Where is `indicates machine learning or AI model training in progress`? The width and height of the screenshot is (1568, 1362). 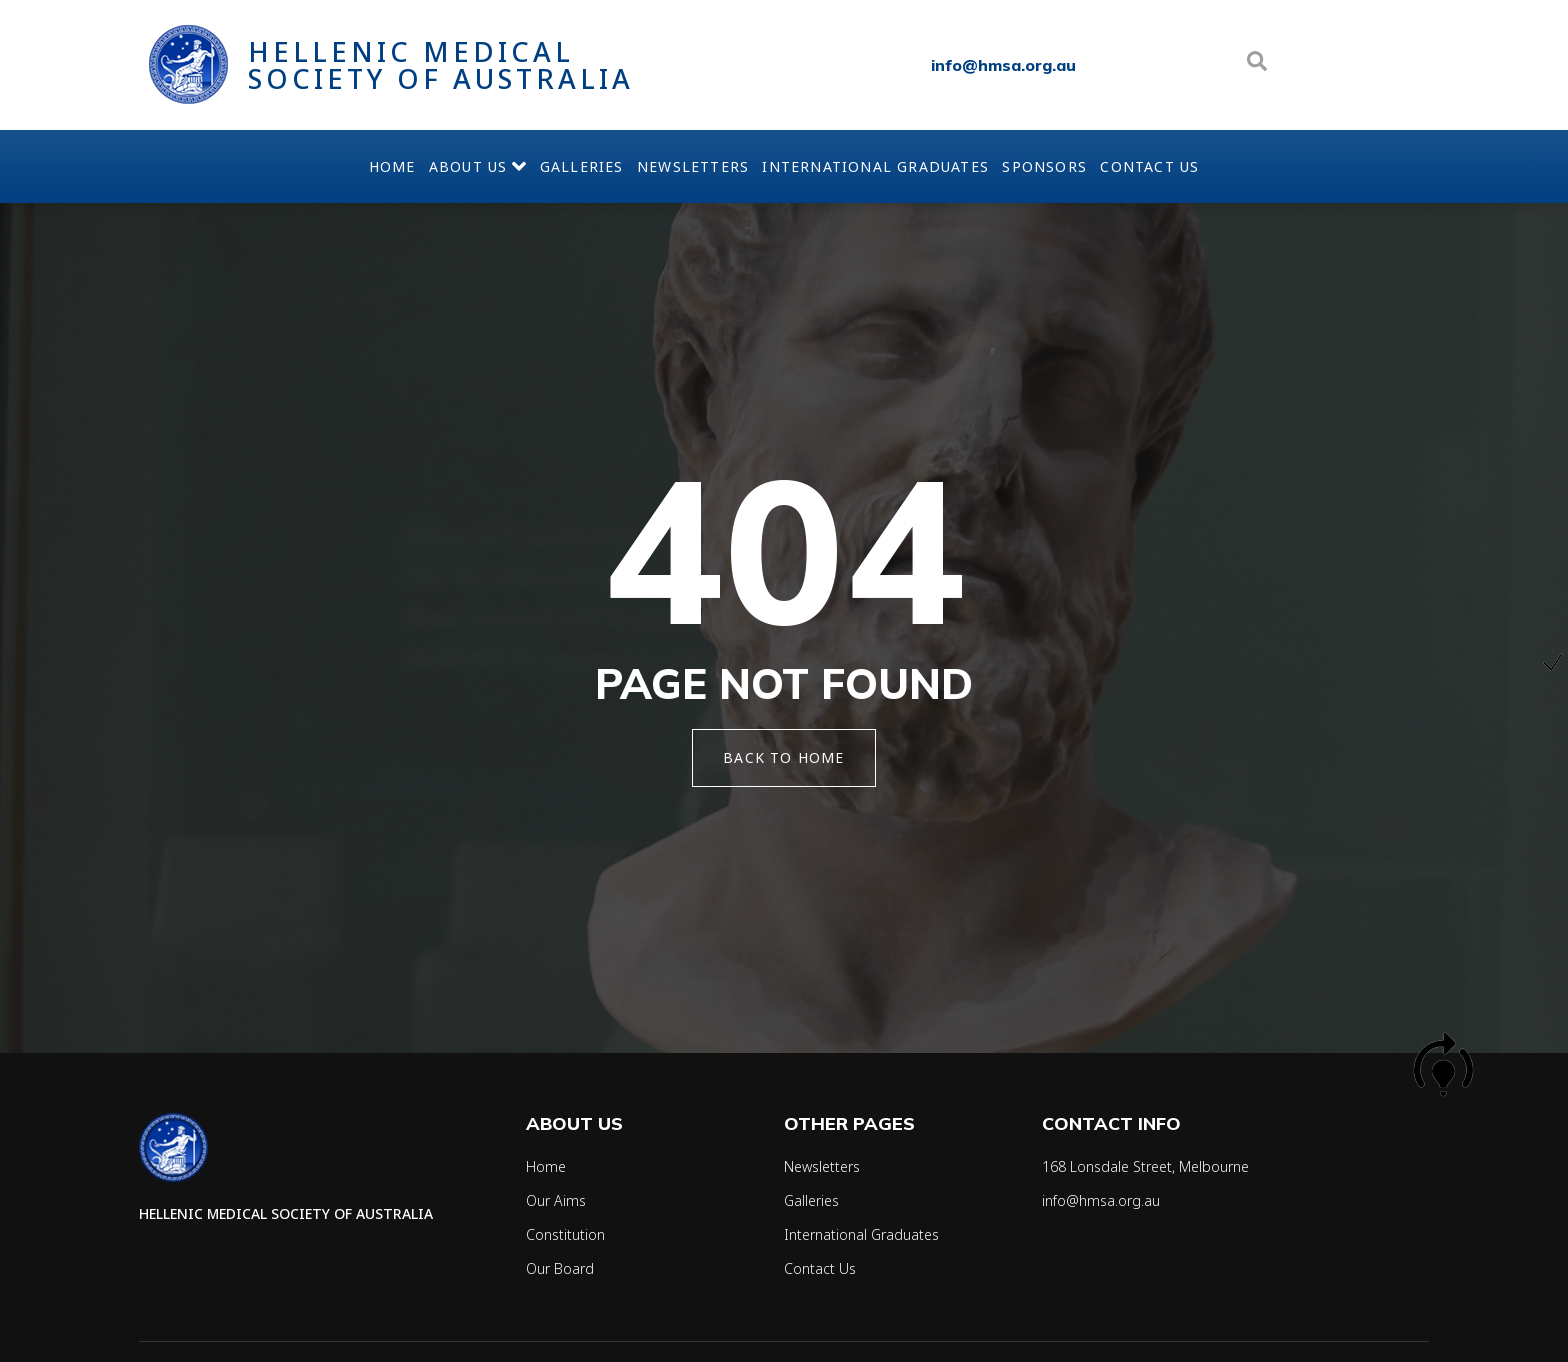 indicates machine learning or AI model training in progress is located at coordinates (1443, 1066).